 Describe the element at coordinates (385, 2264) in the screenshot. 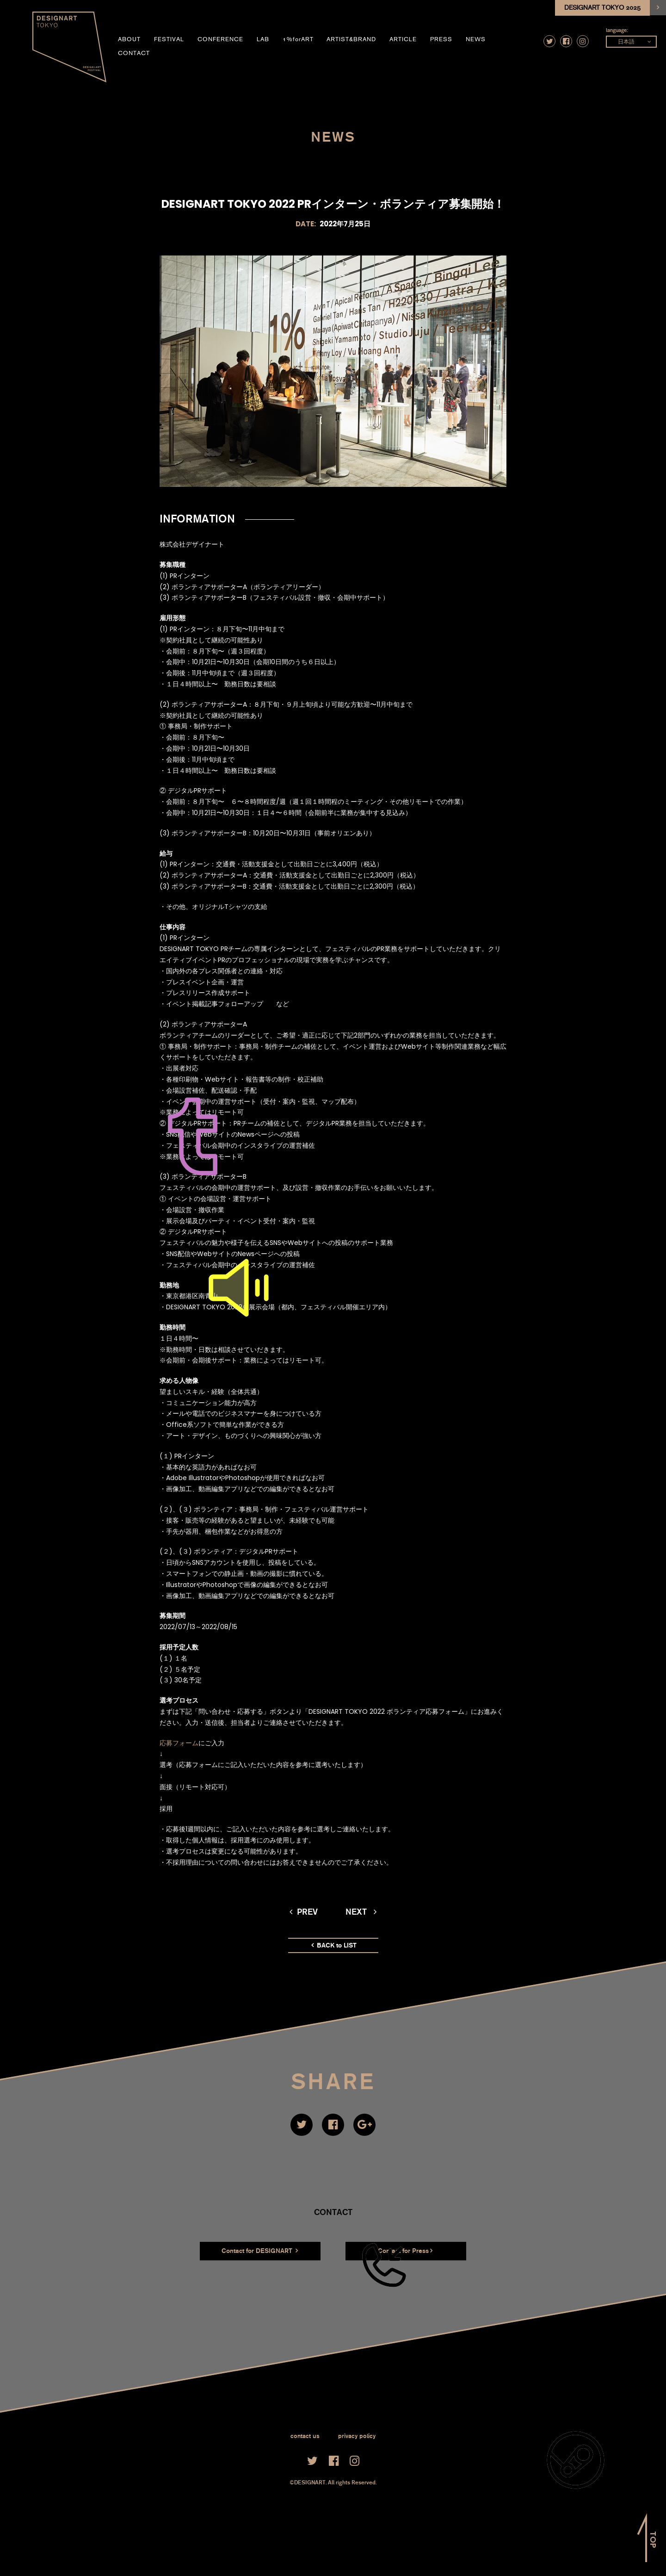

I see `indicates an incoming phone call` at that location.